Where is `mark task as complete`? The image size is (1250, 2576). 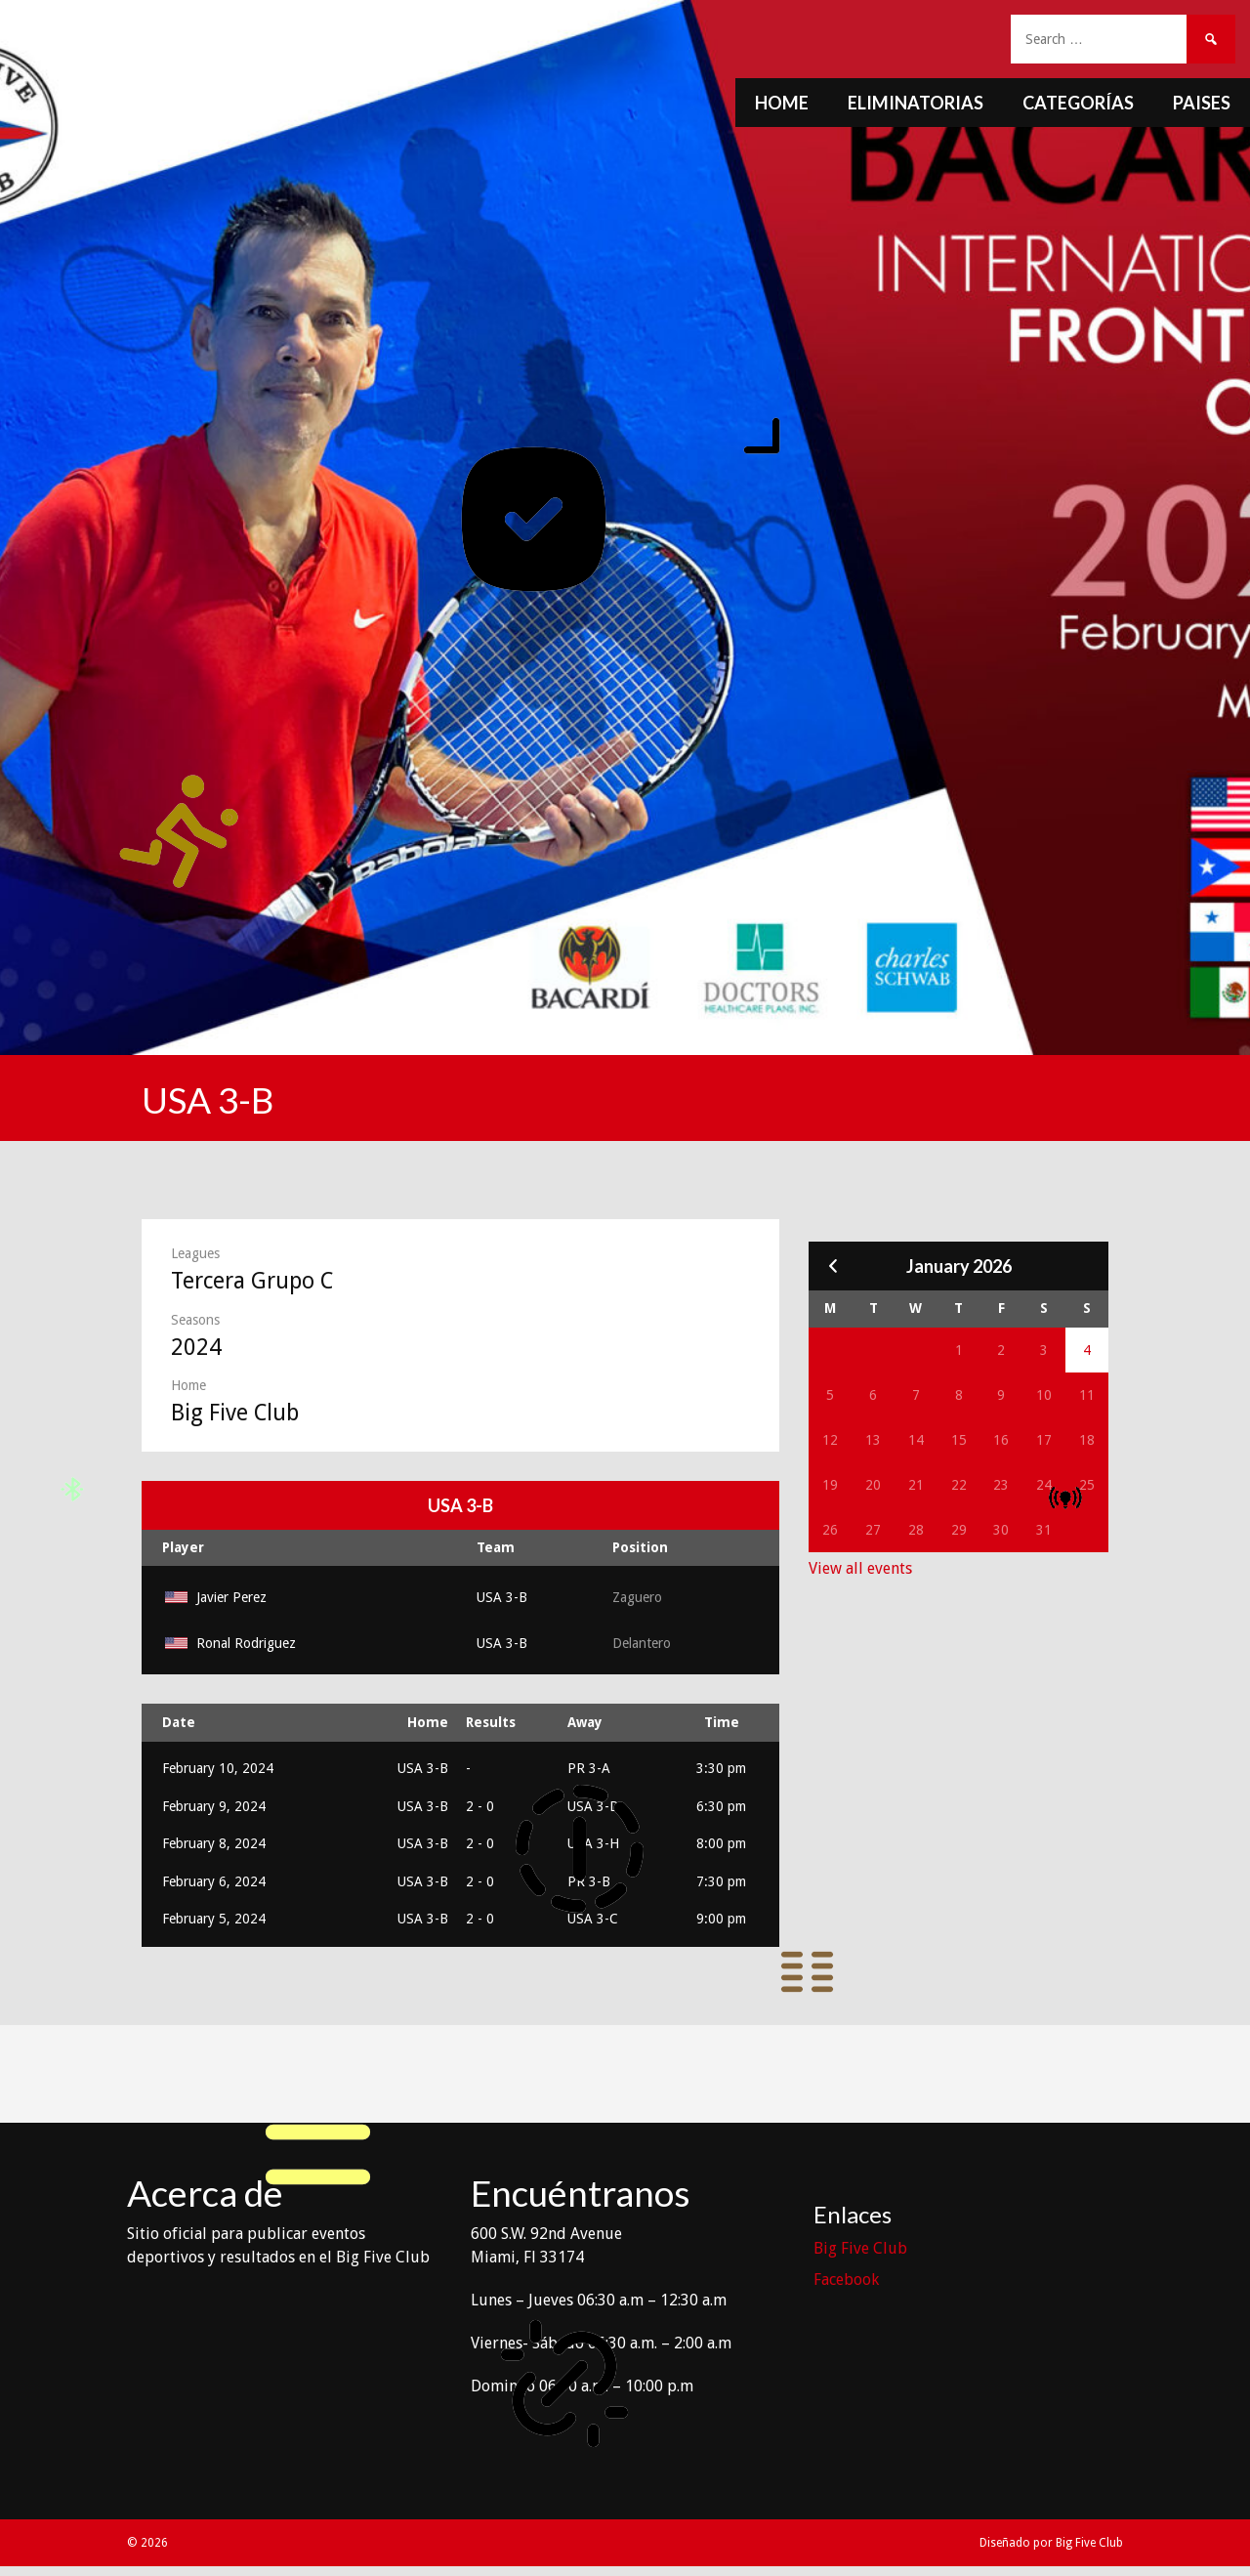
mark task as complete is located at coordinates (533, 519).